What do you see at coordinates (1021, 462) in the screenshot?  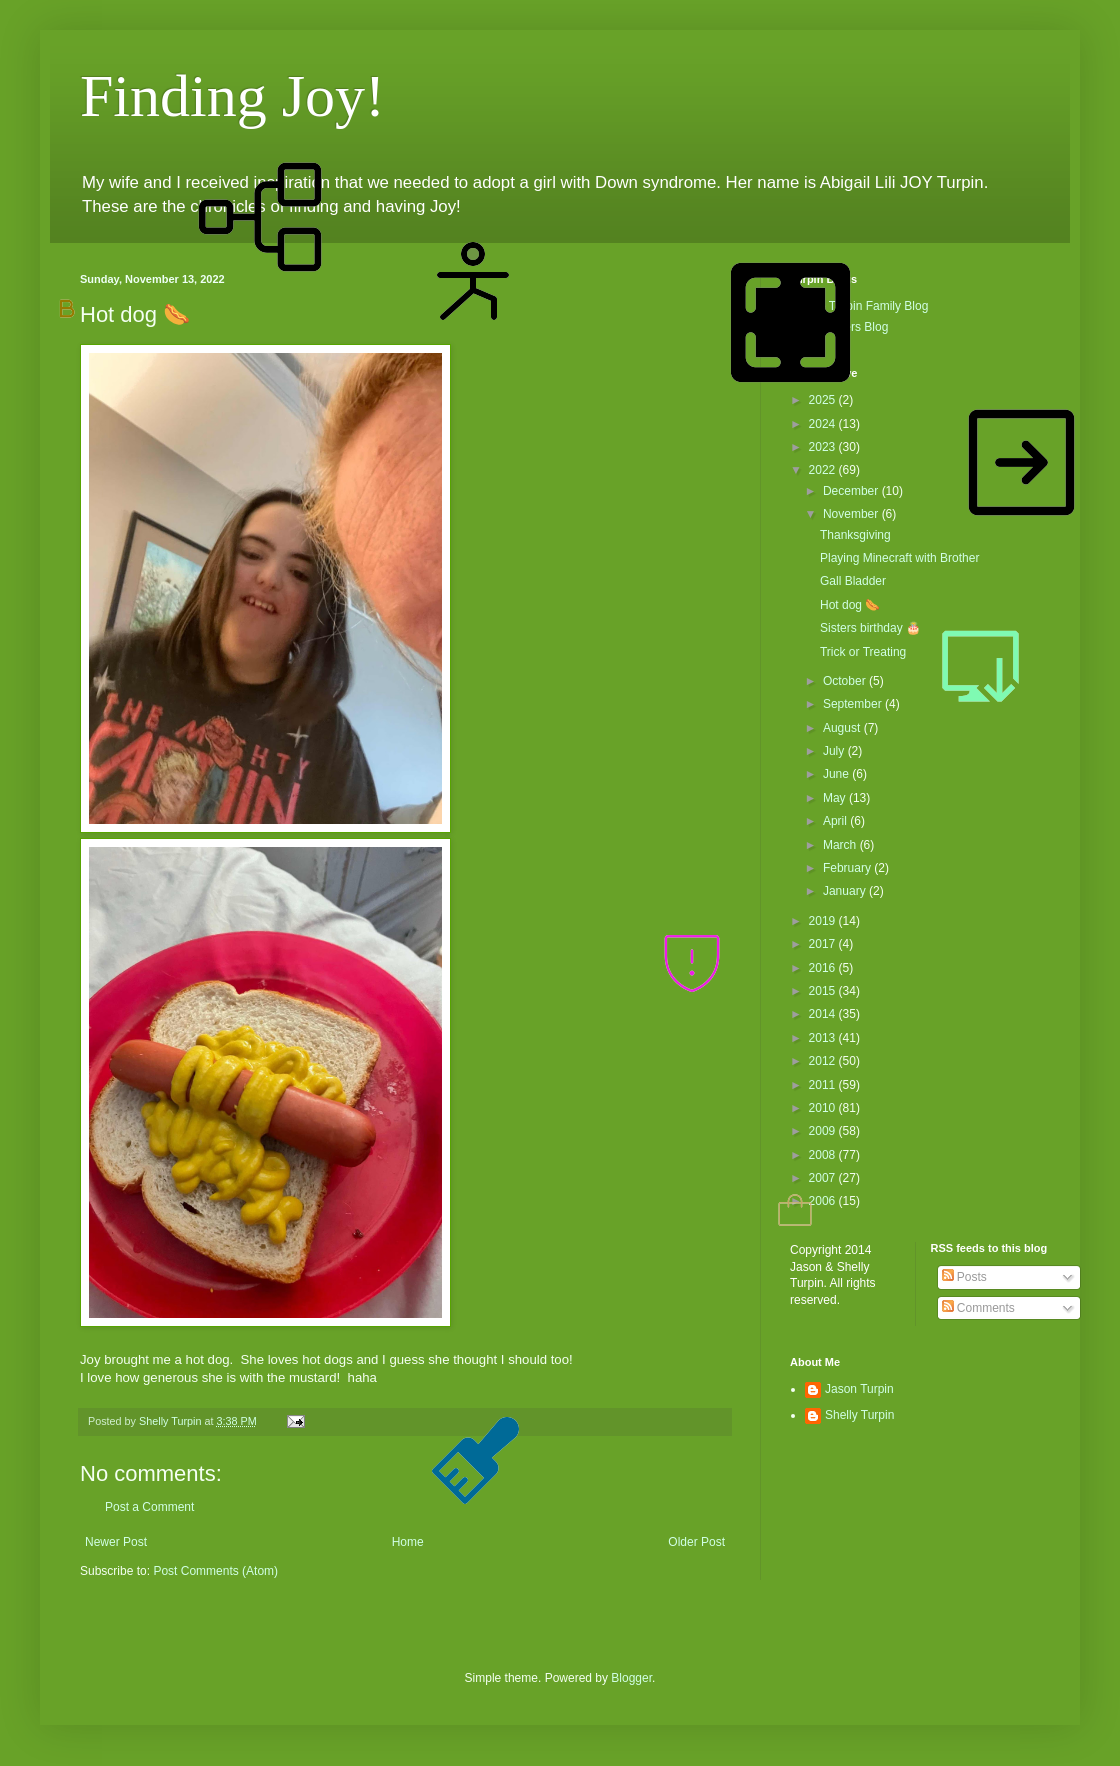 I see `navigate to the next page or section` at bounding box center [1021, 462].